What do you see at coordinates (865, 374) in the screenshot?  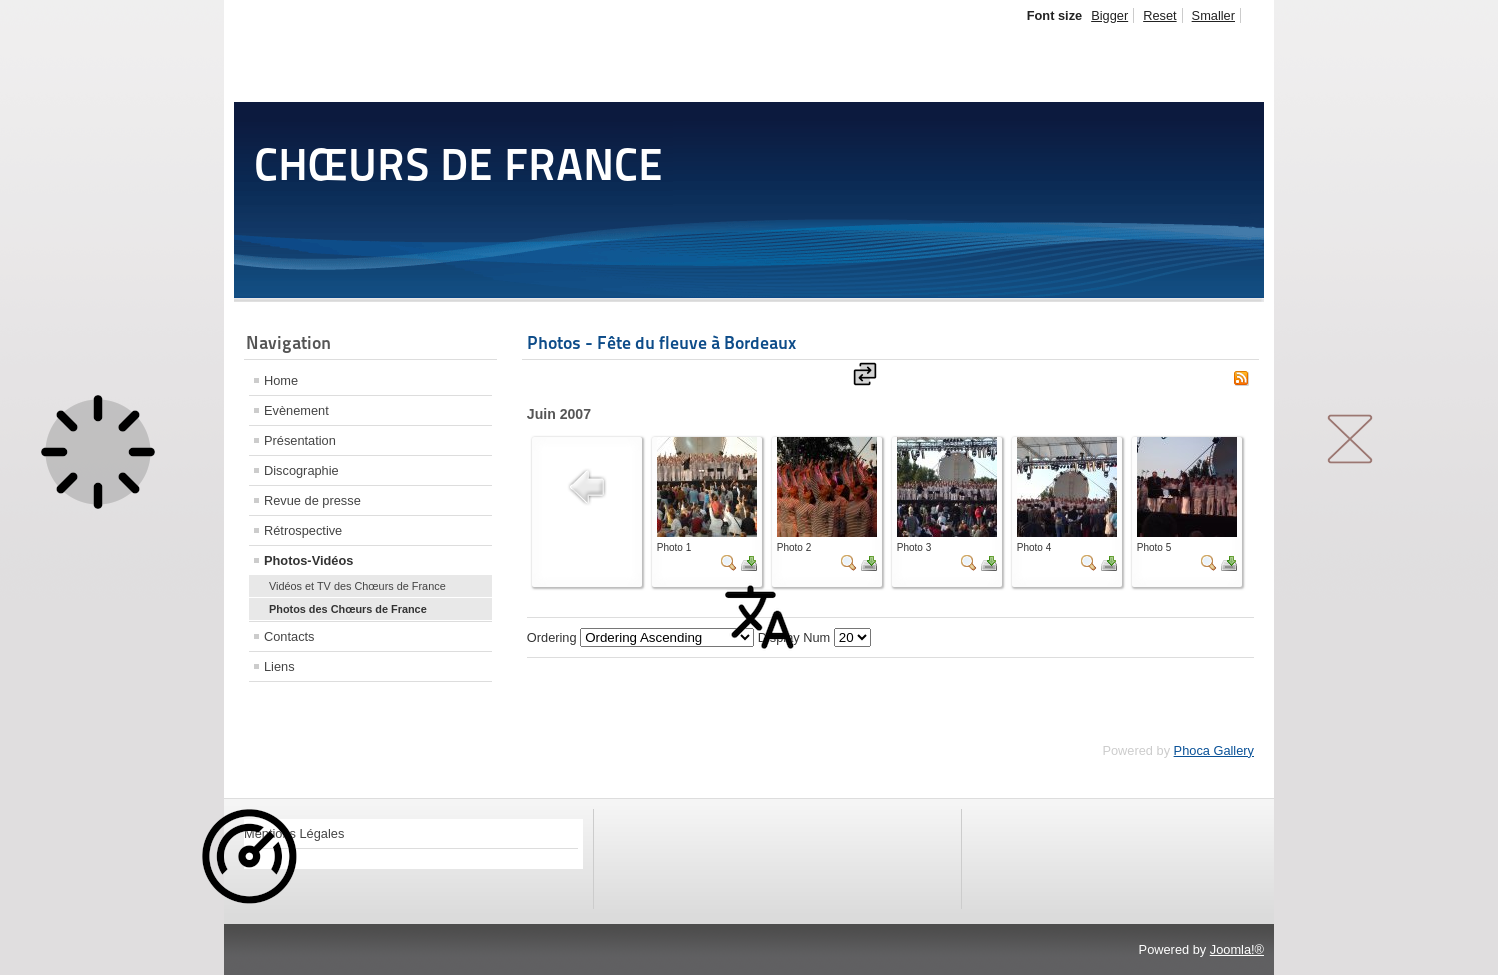 I see `swap or exchange items` at bounding box center [865, 374].